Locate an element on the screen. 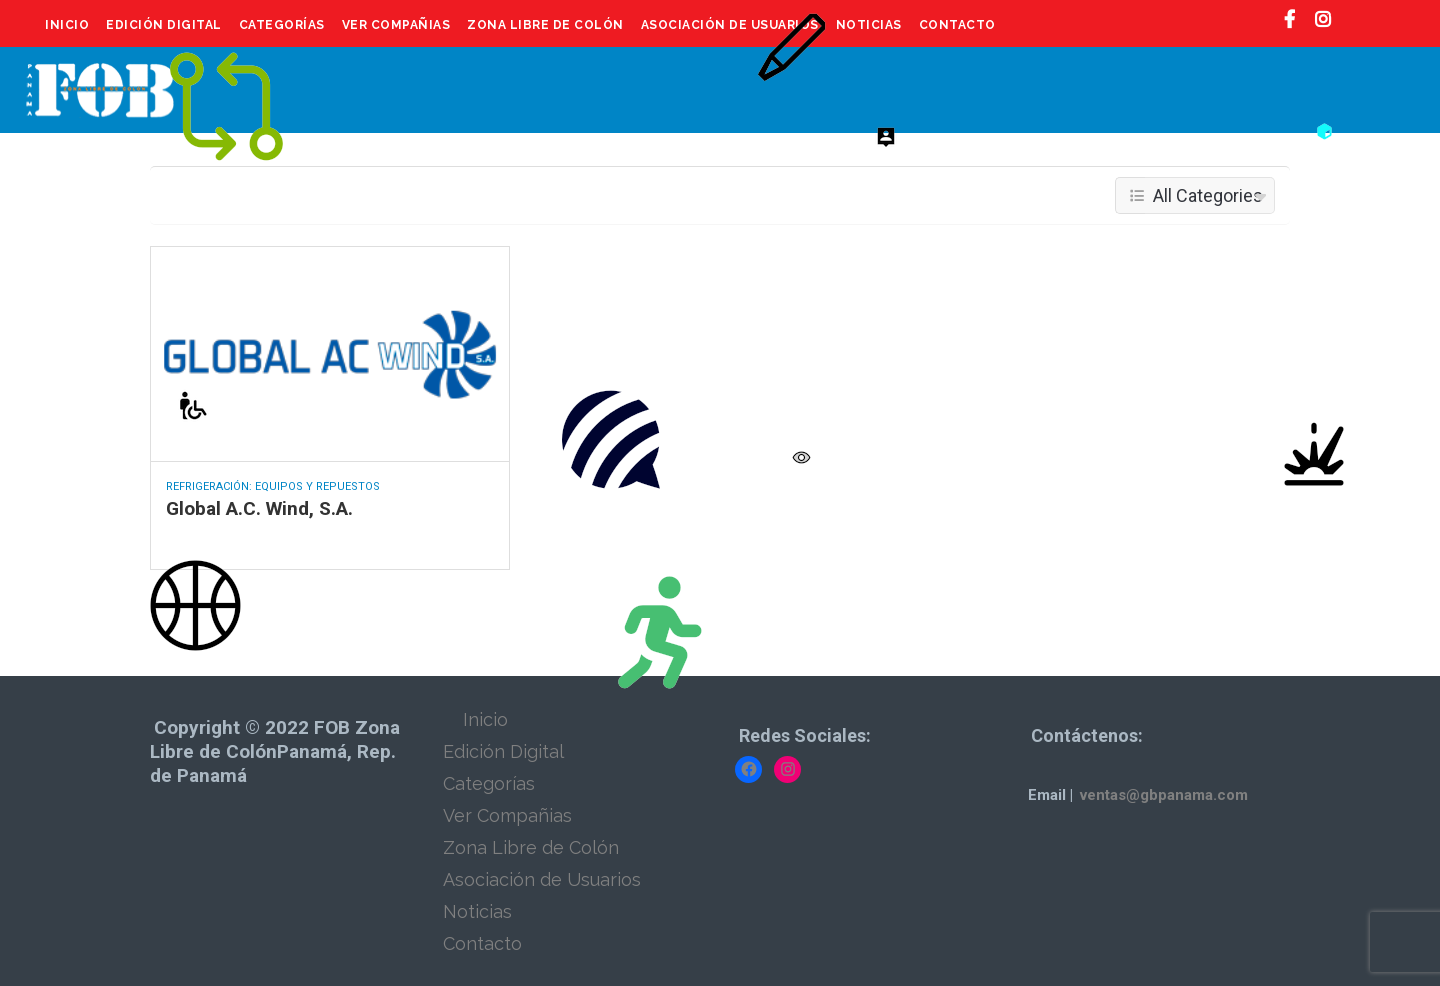 The image size is (1440, 986). view 3D model or object is located at coordinates (1324, 131).